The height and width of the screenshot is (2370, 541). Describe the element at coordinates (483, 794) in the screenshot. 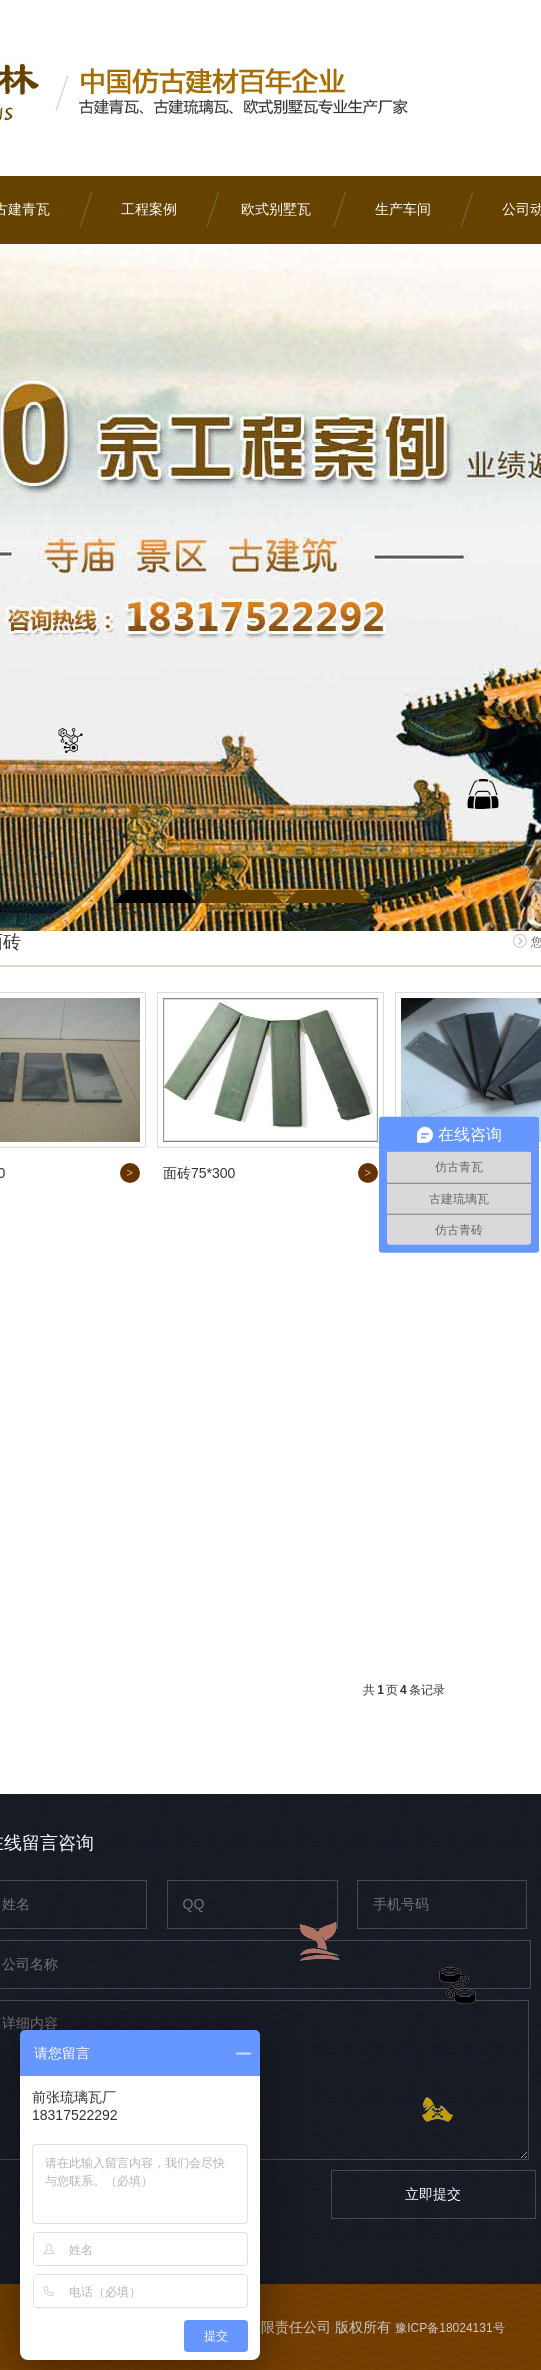

I see `access gym or fitness features` at that location.